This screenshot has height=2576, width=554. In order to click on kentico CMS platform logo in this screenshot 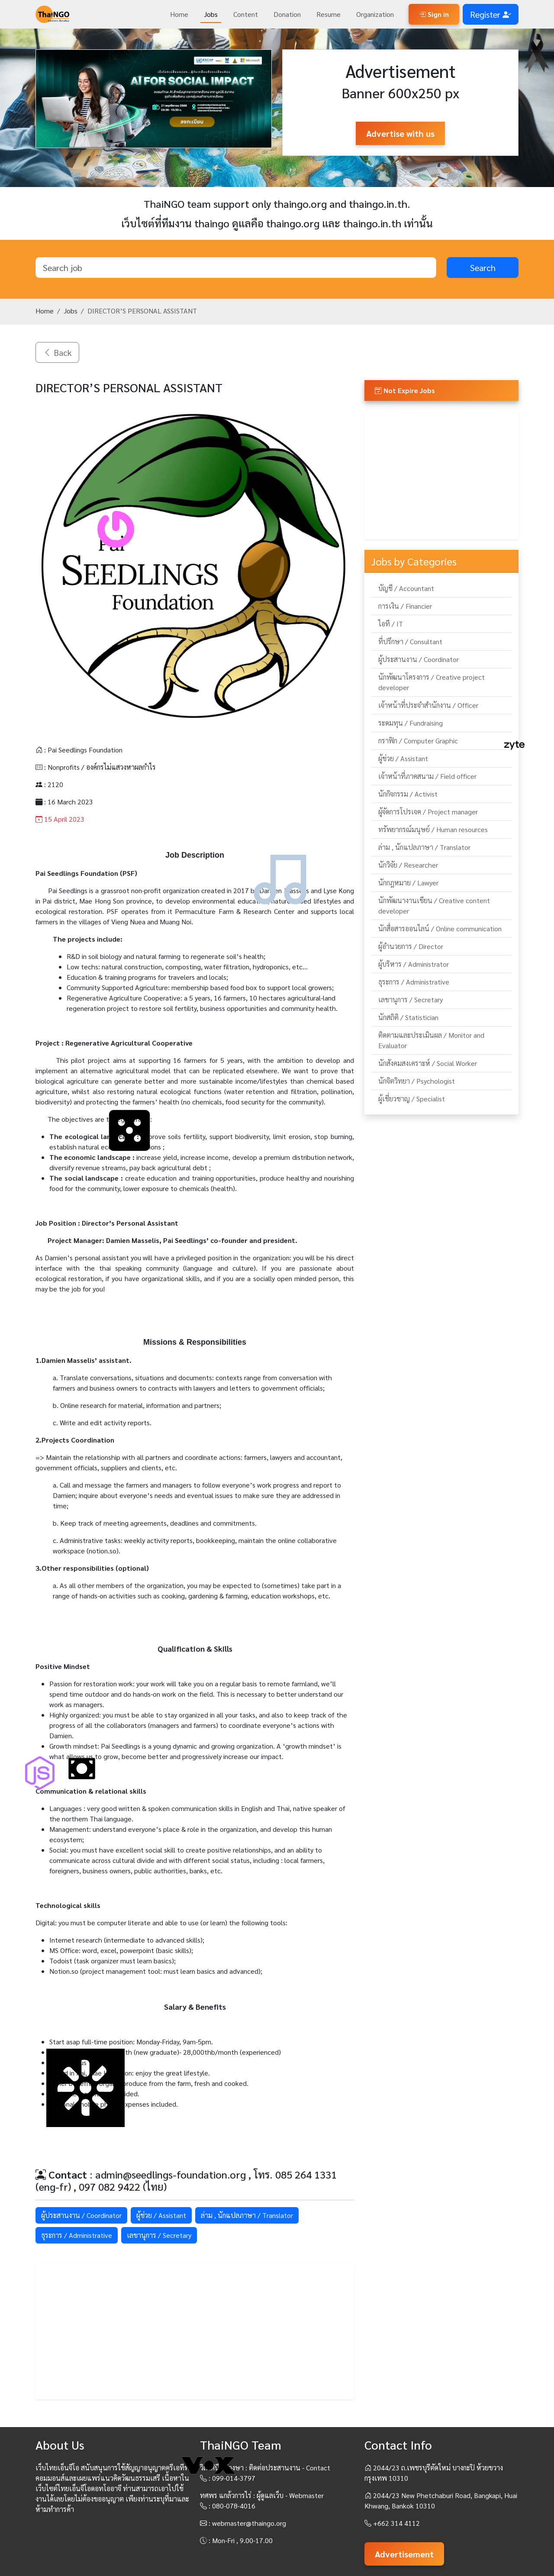, I will do `click(85, 2088)`.